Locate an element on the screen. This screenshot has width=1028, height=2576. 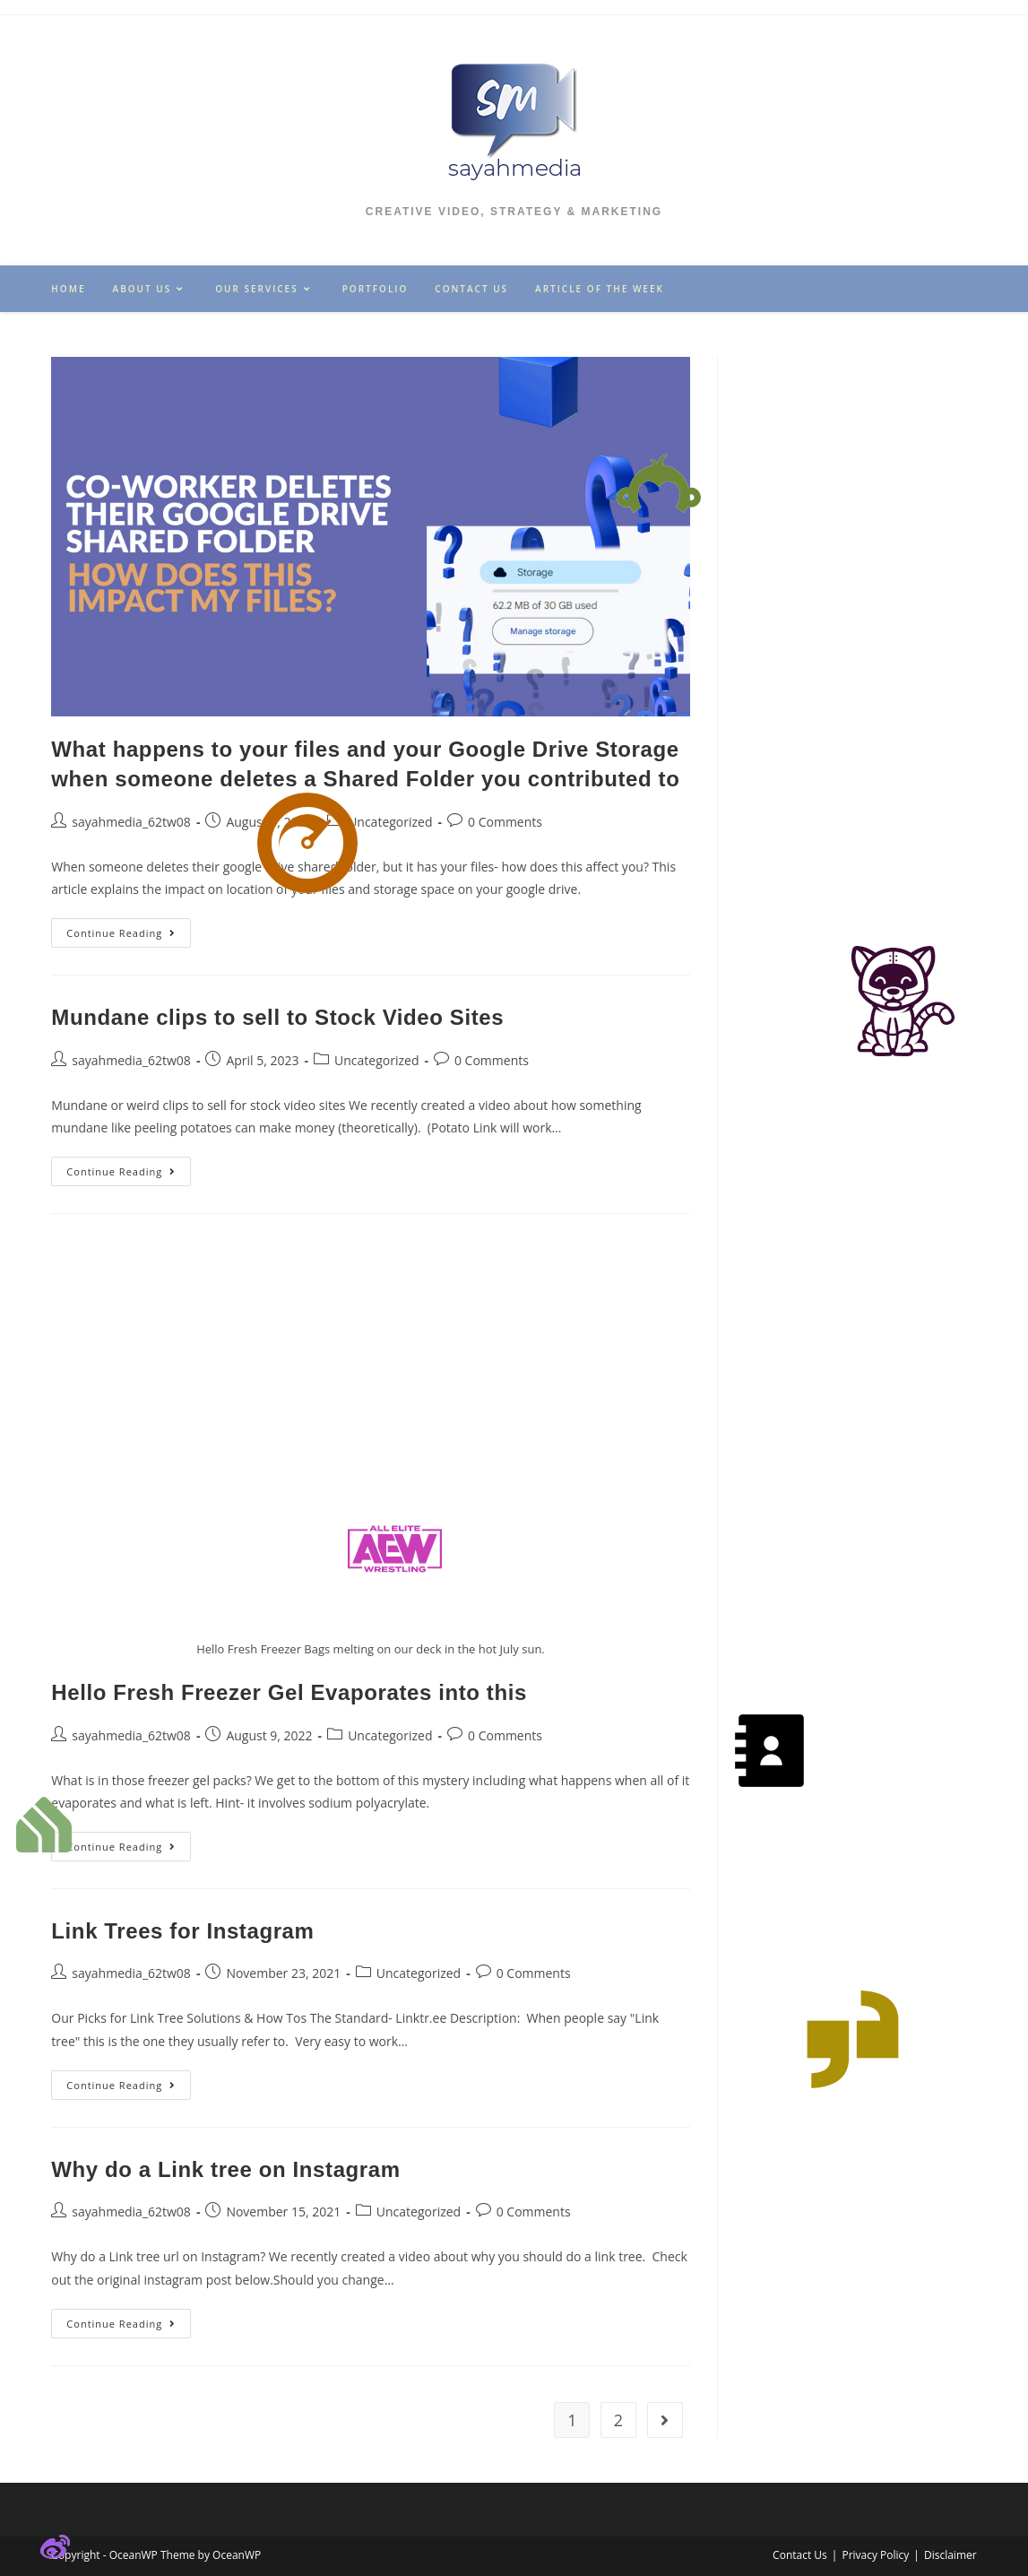
tekton CI/CD pipeline platform logo is located at coordinates (903, 1001).